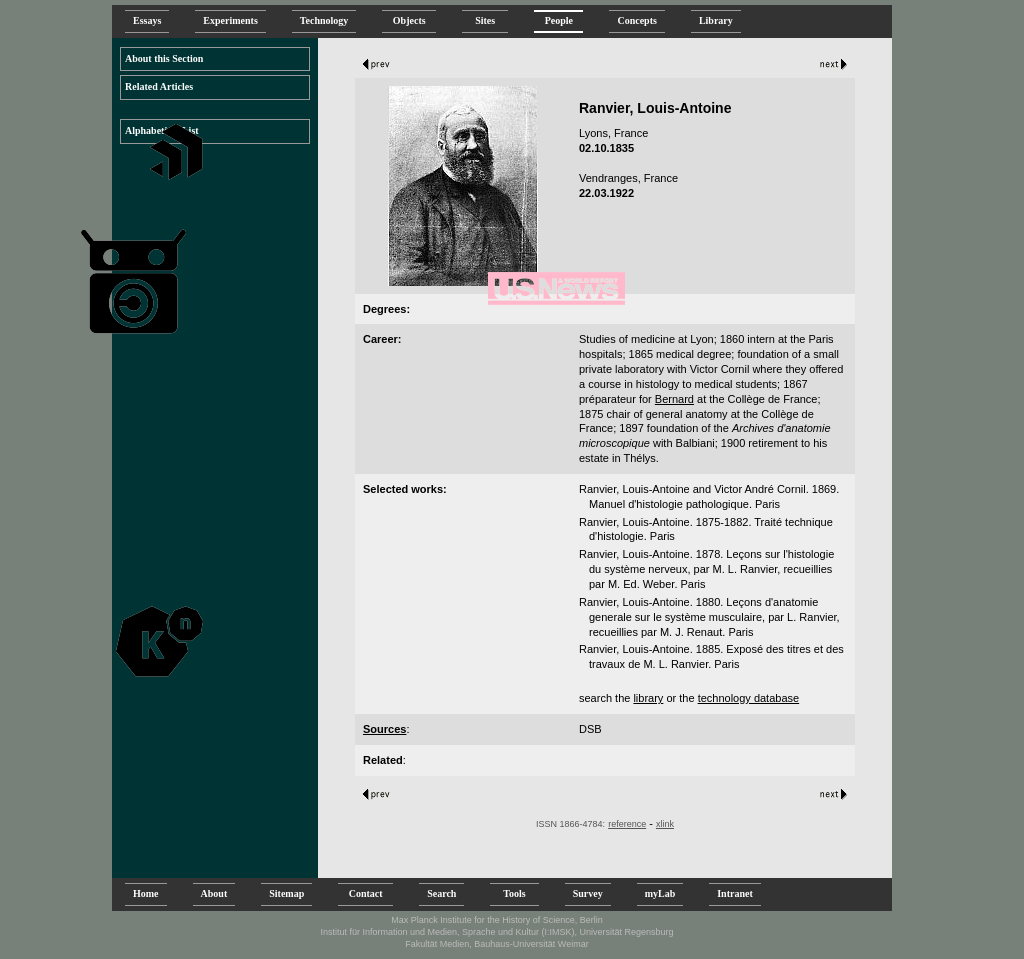  What do you see at coordinates (176, 152) in the screenshot?
I see `progress software company logo` at bounding box center [176, 152].